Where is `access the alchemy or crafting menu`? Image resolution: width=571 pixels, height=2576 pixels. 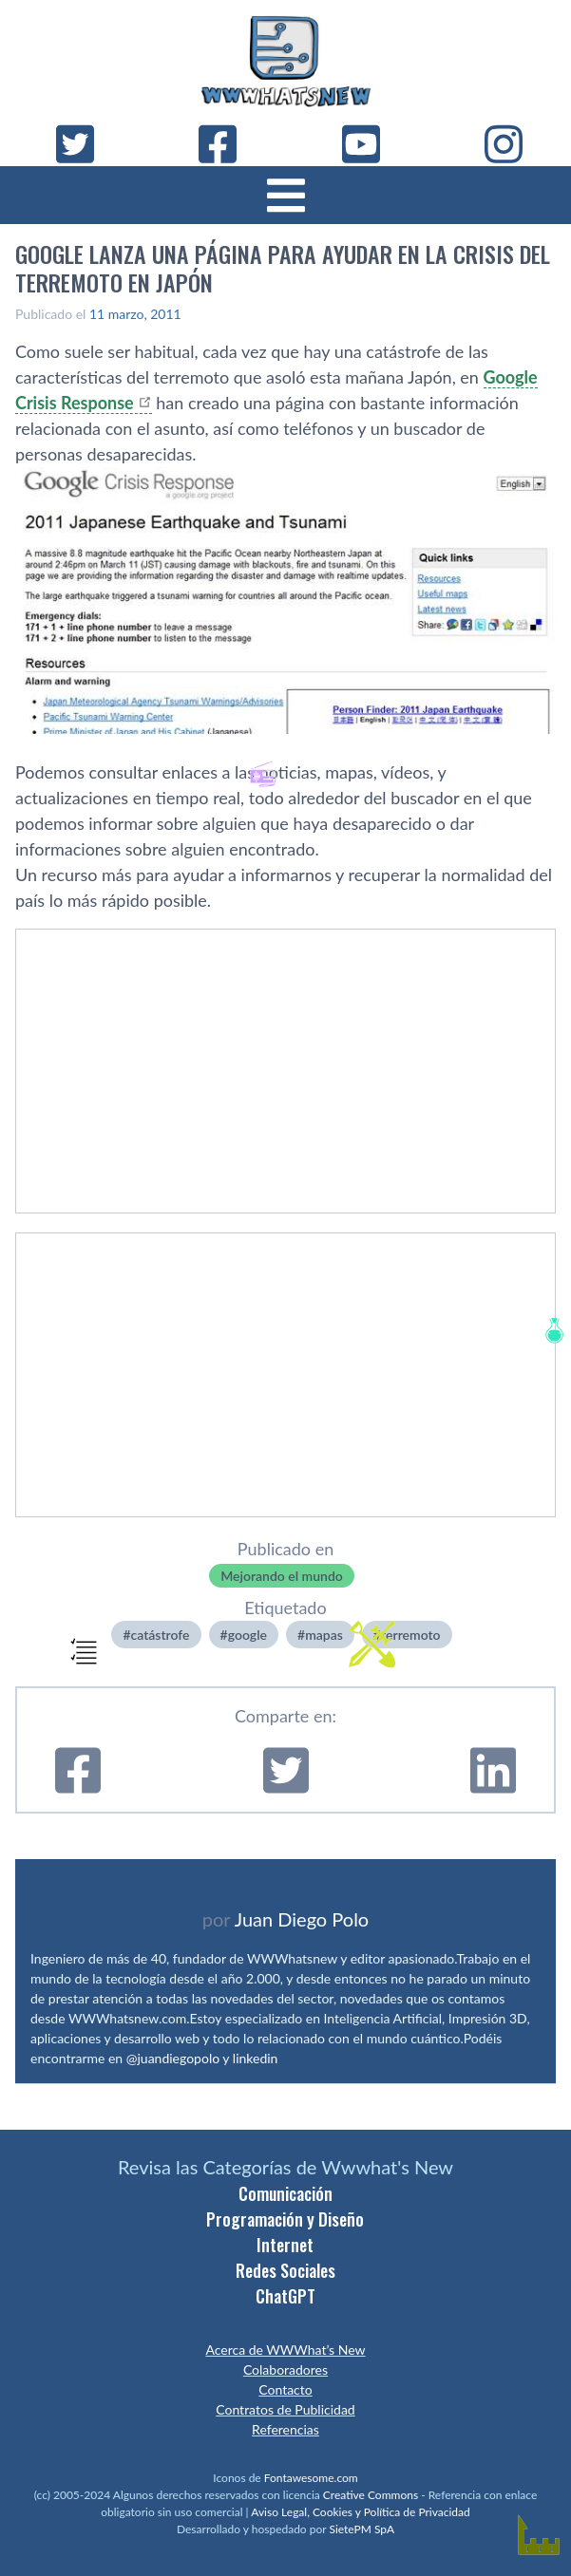
access the alchemy or crafting menu is located at coordinates (554, 1330).